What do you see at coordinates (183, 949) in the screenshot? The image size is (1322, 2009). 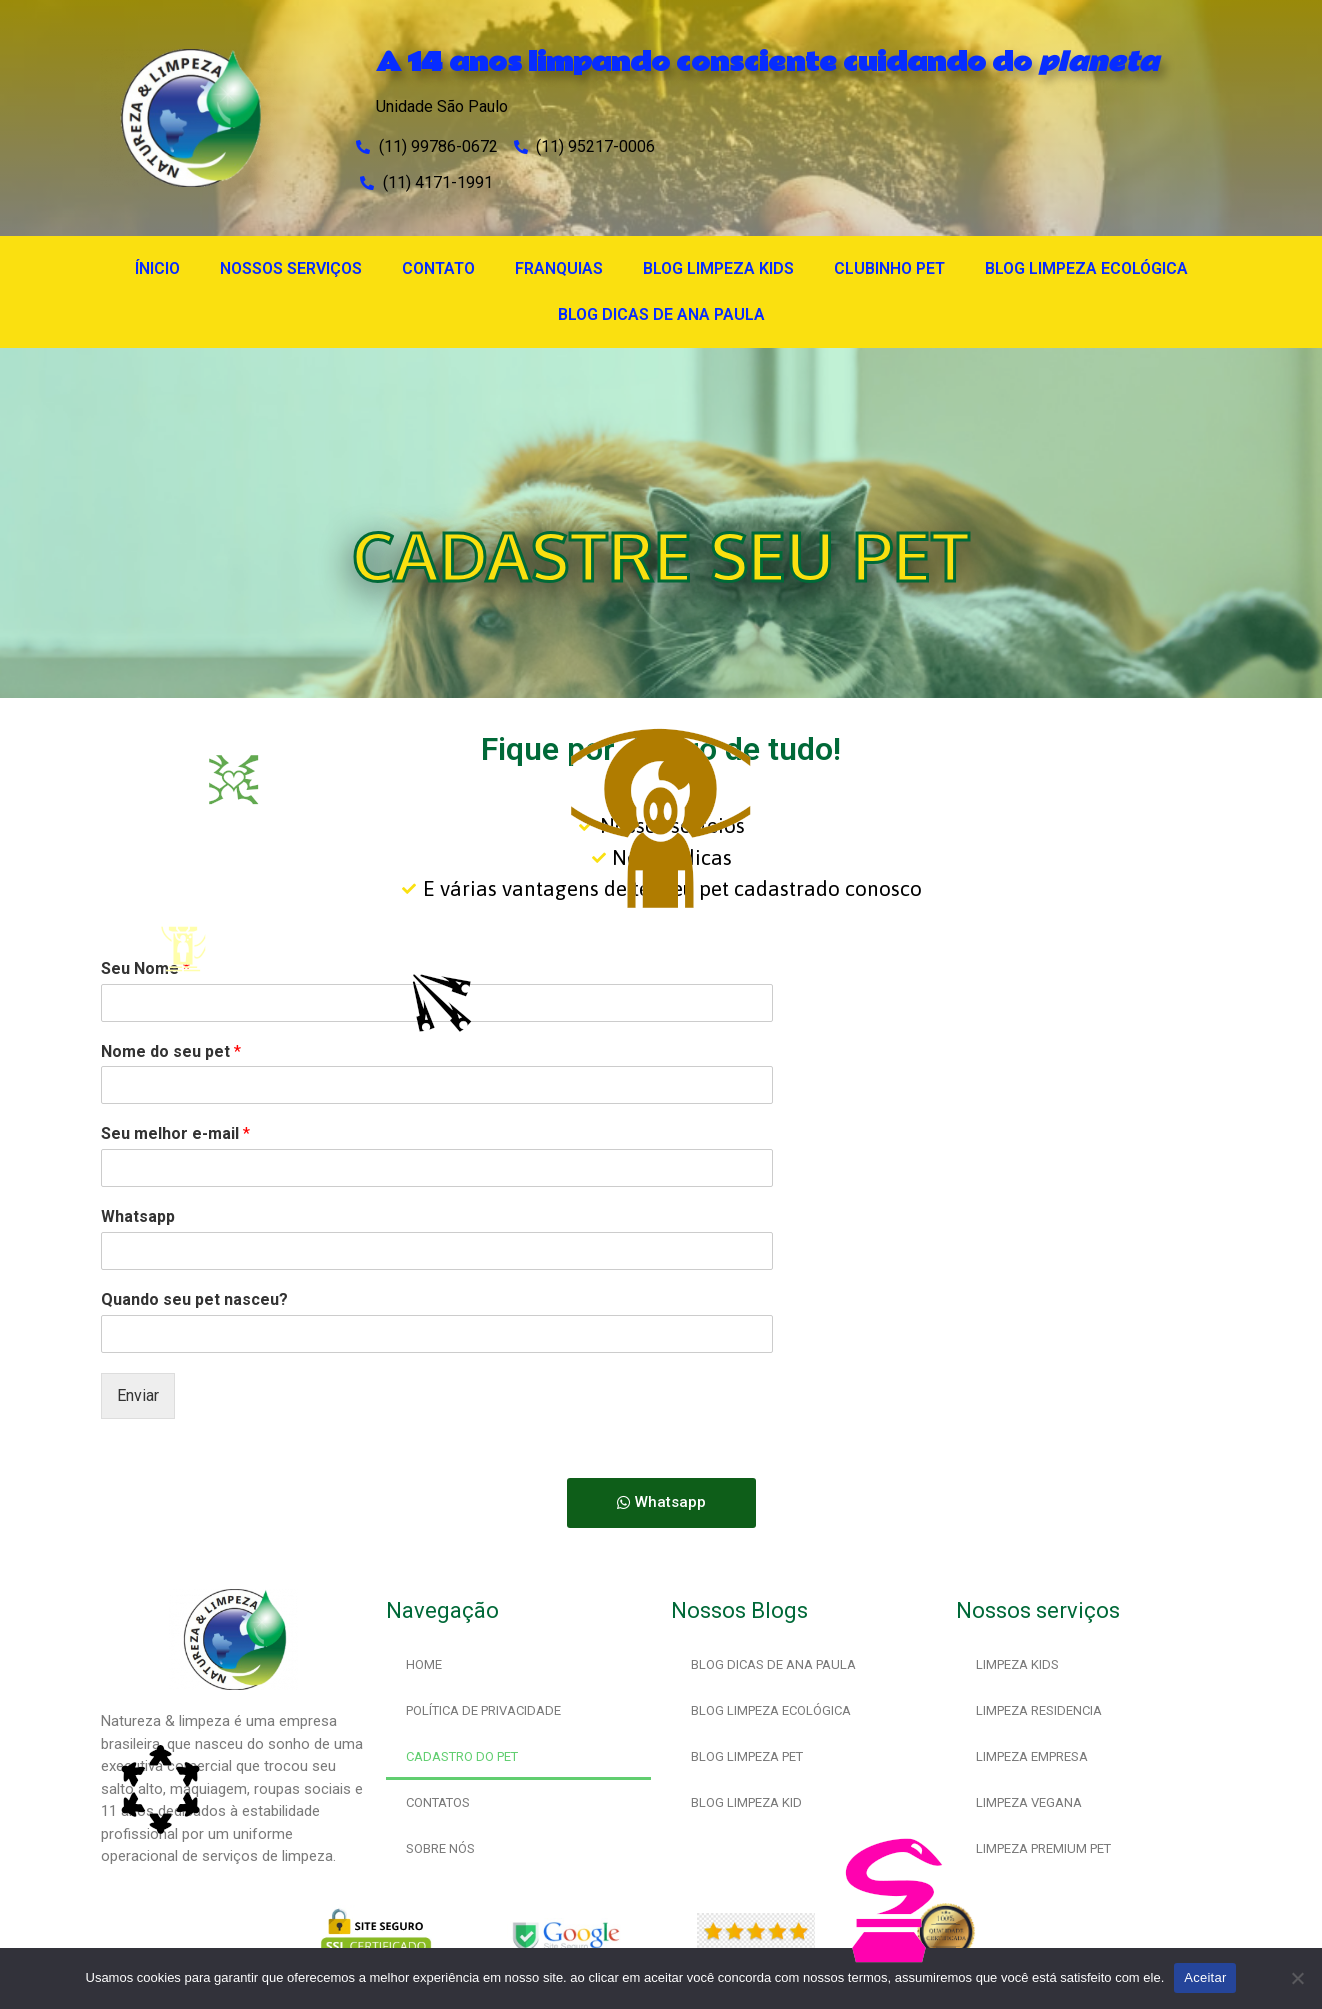 I see `enter cryogenic sleep or stasis mode` at bounding box center [183, 949].